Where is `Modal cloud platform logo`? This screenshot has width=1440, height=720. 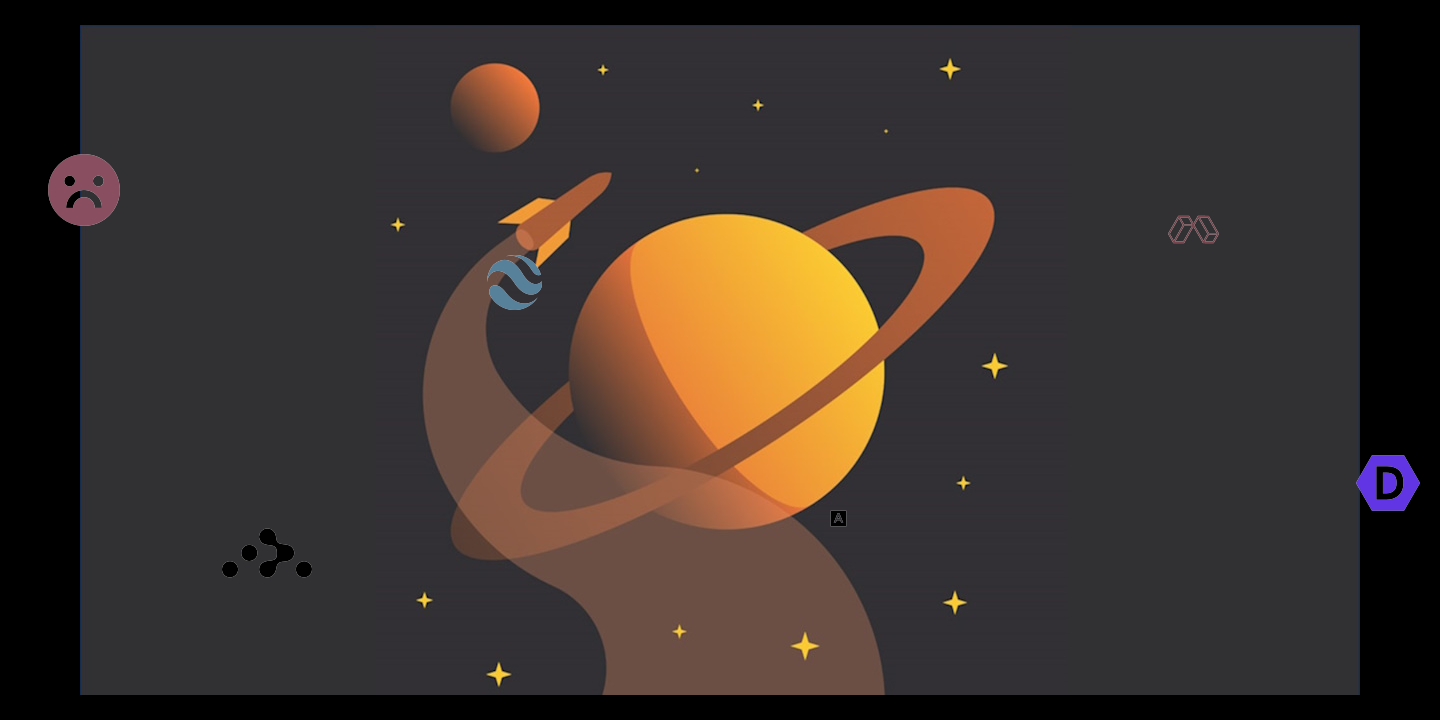 Modal cloud platform logo is located at coordinates (1193, 229).